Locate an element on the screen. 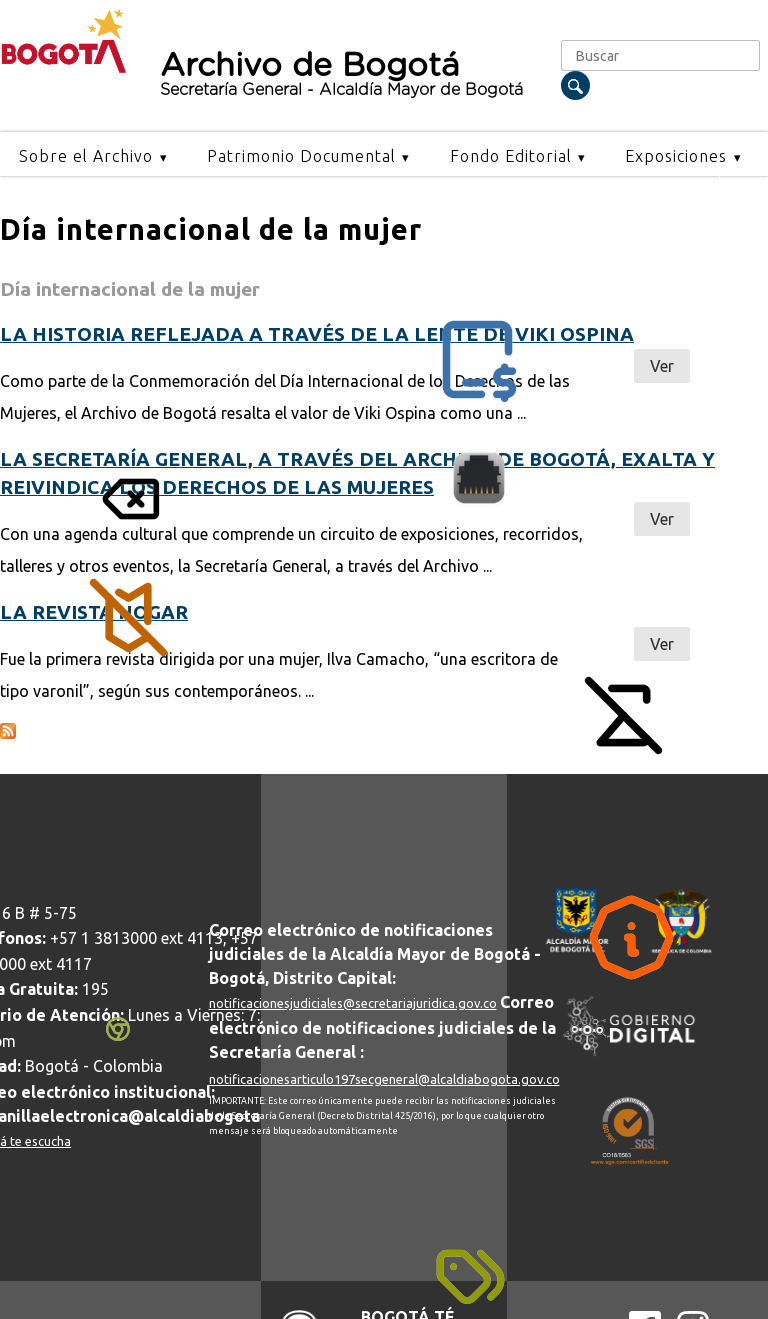 The height and width of the screenshot is (1319, 768). view more information or details is located at coordinates (631, 937).